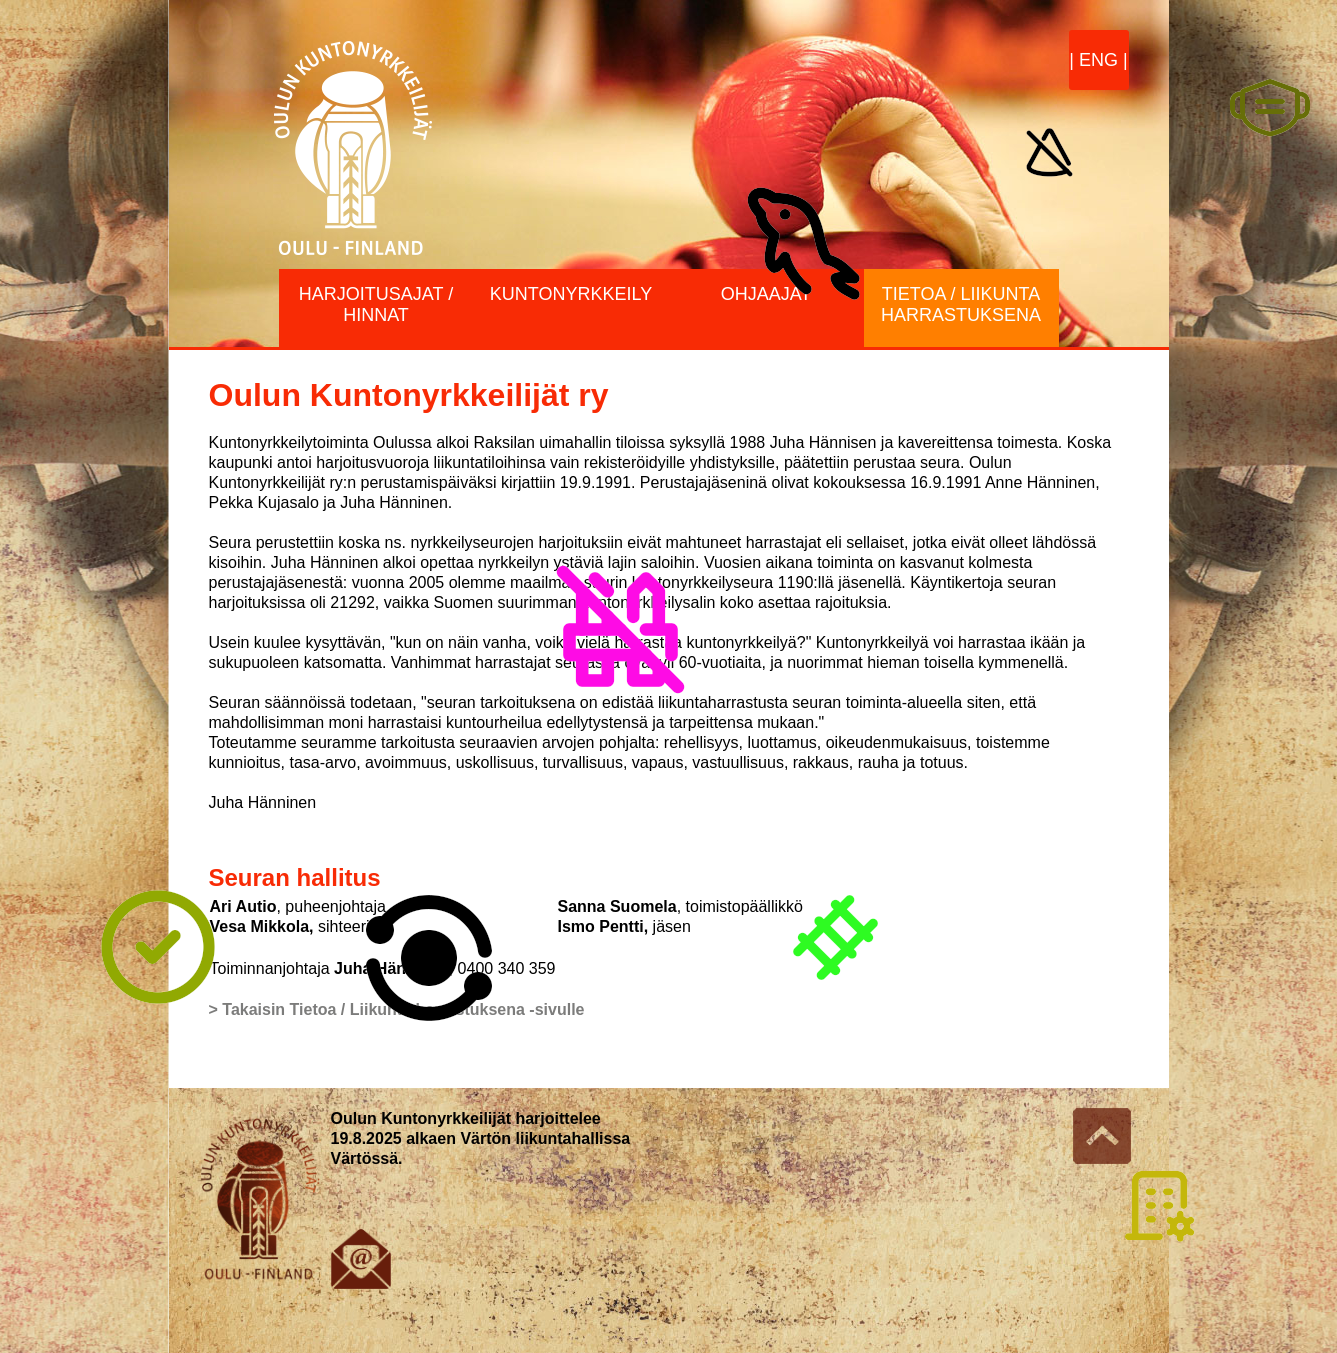 The width and height of the screenshot is (1337, 1353). I want to click on connect to mysql database, so click(801, 241).